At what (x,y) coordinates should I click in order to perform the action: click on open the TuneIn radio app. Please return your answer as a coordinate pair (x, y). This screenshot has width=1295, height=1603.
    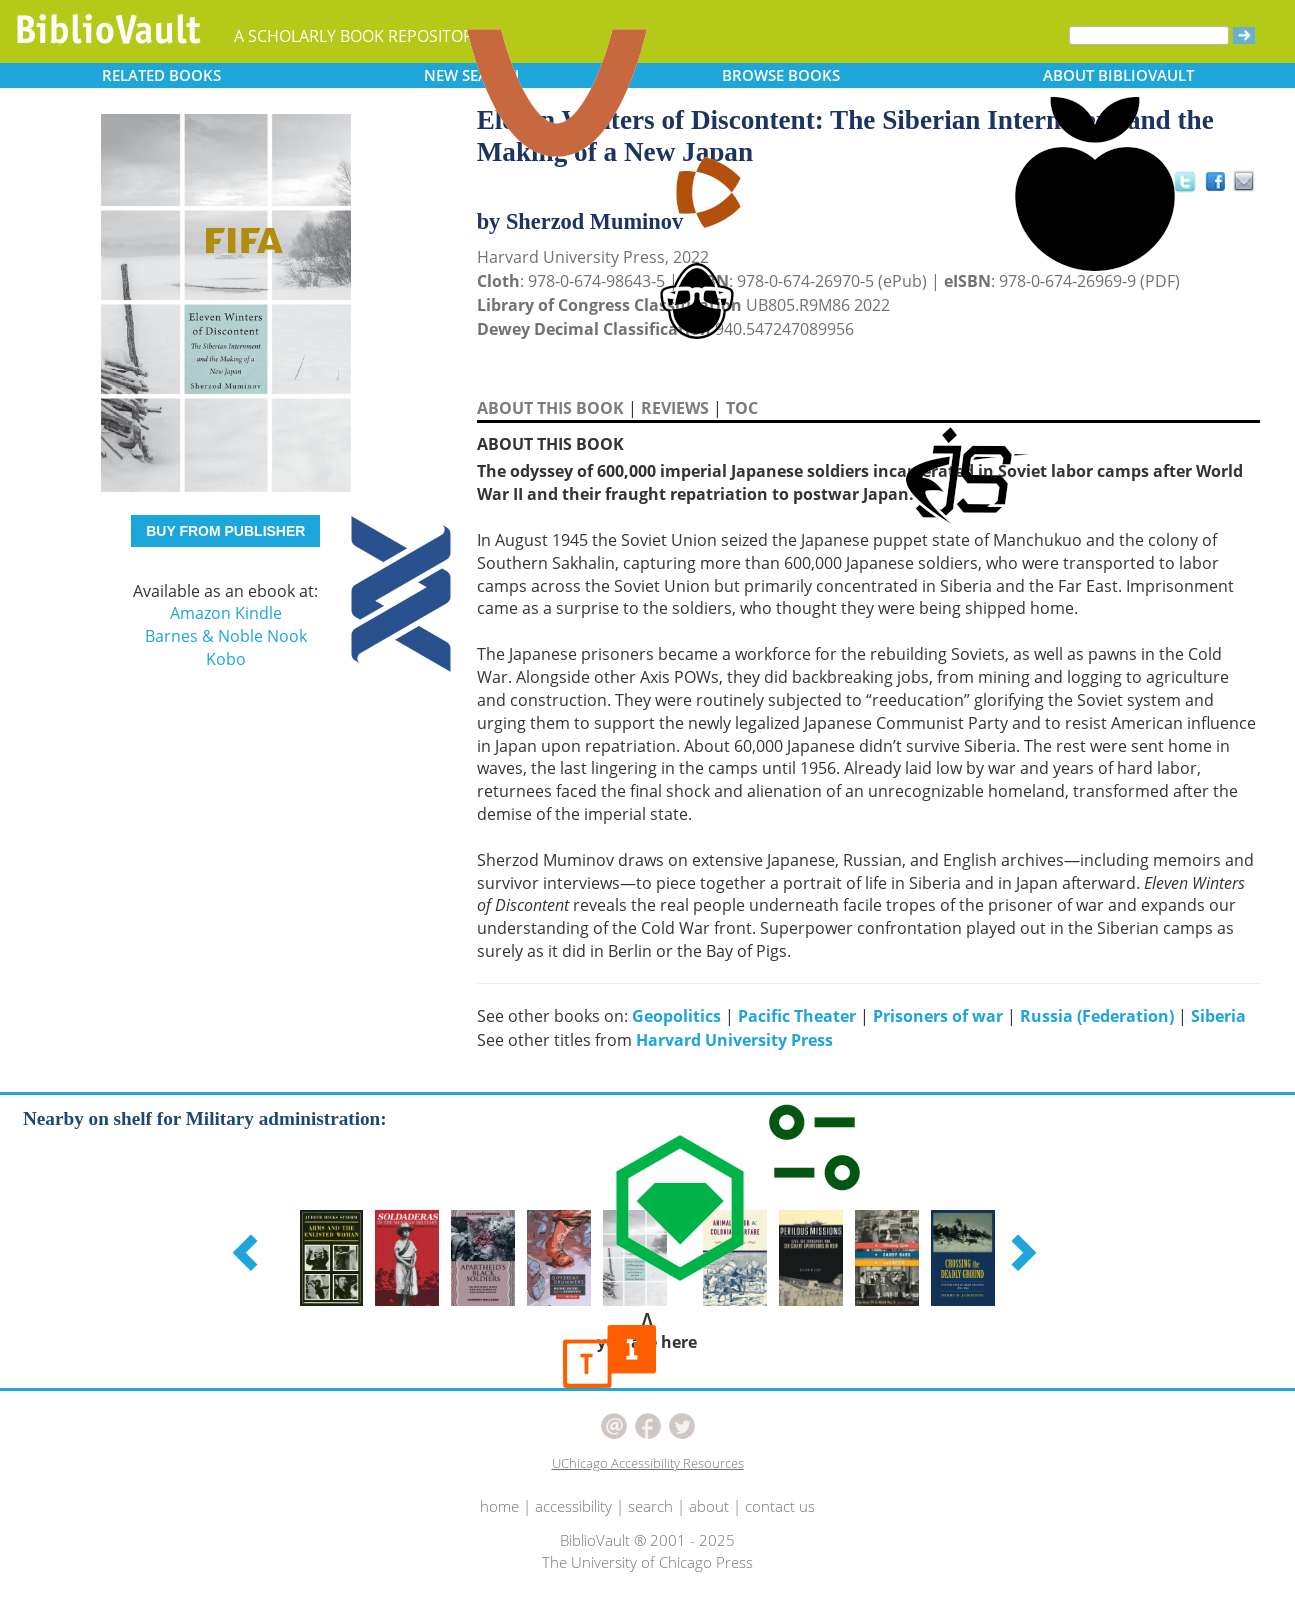
    Looking at the image, I should click on (609, 1356).